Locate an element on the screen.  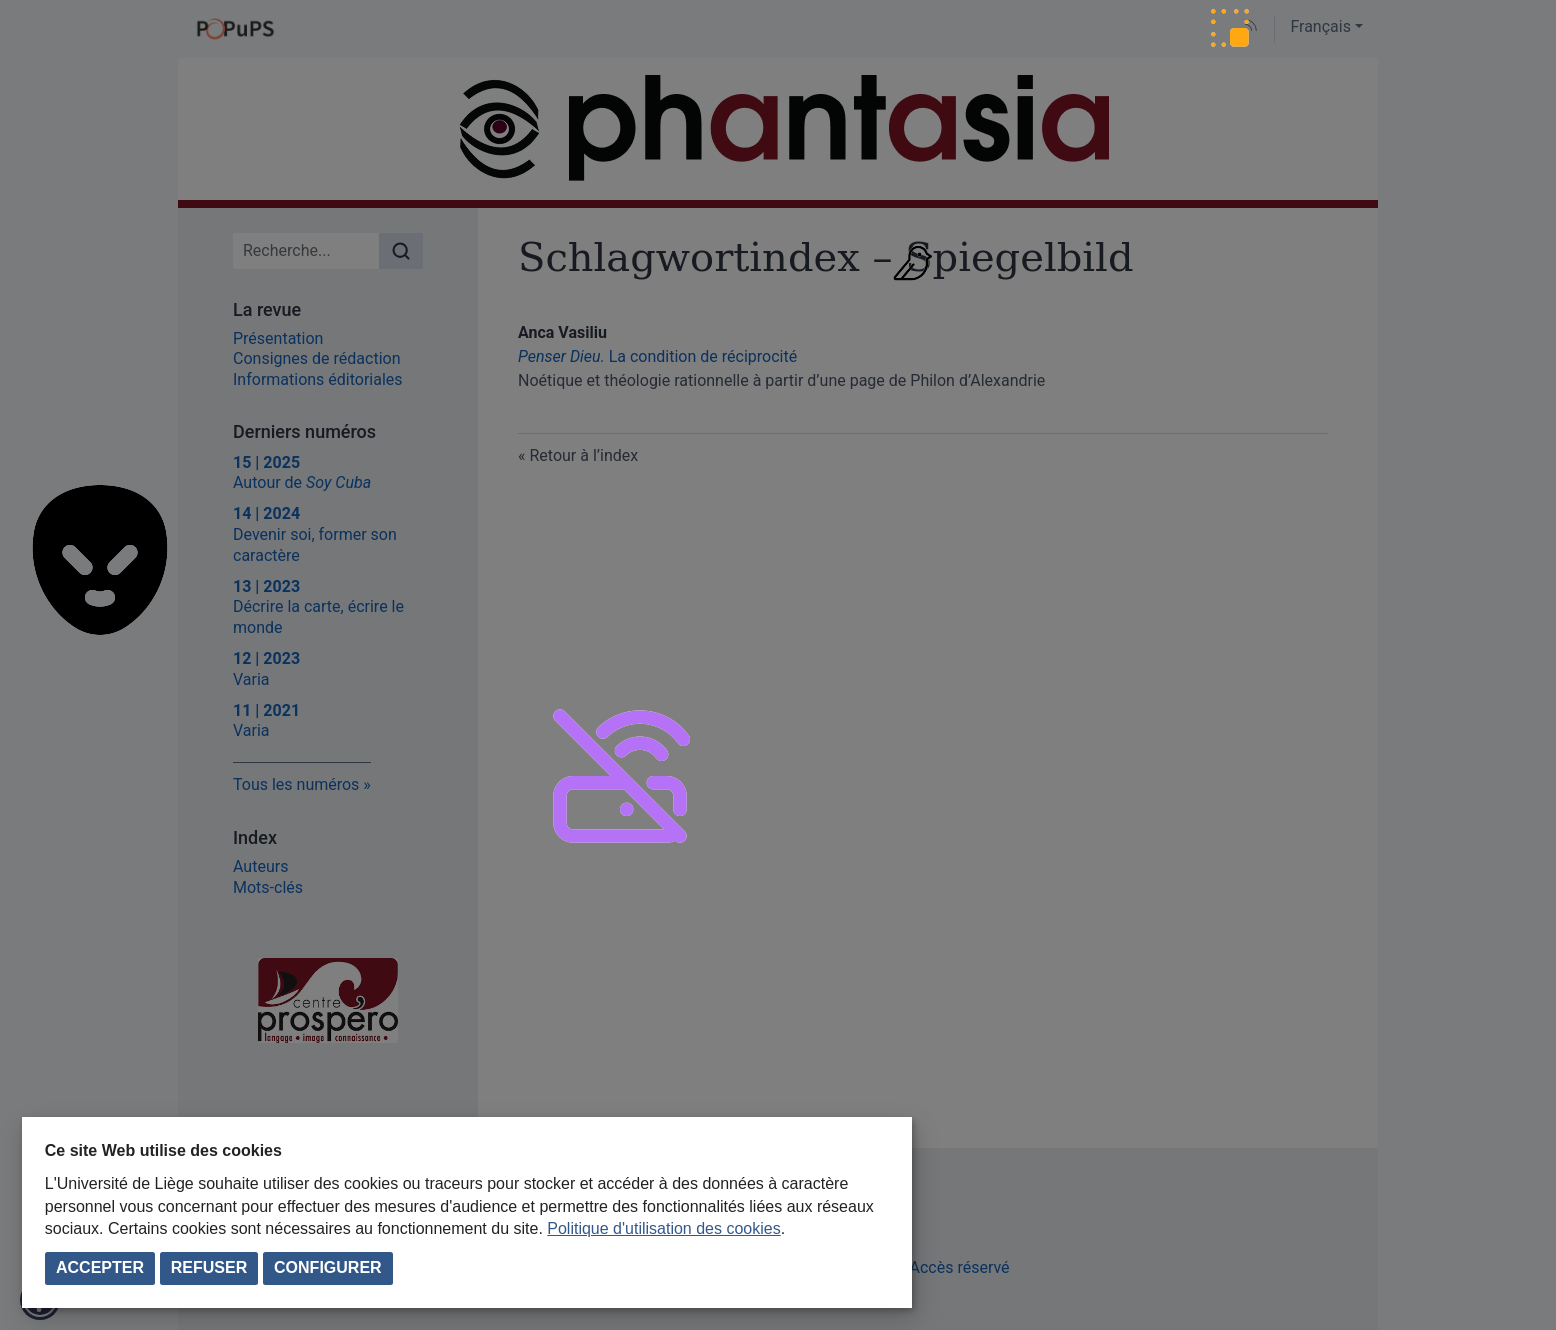
align content to bottom-right corner is located at coordinates (1230, 28).